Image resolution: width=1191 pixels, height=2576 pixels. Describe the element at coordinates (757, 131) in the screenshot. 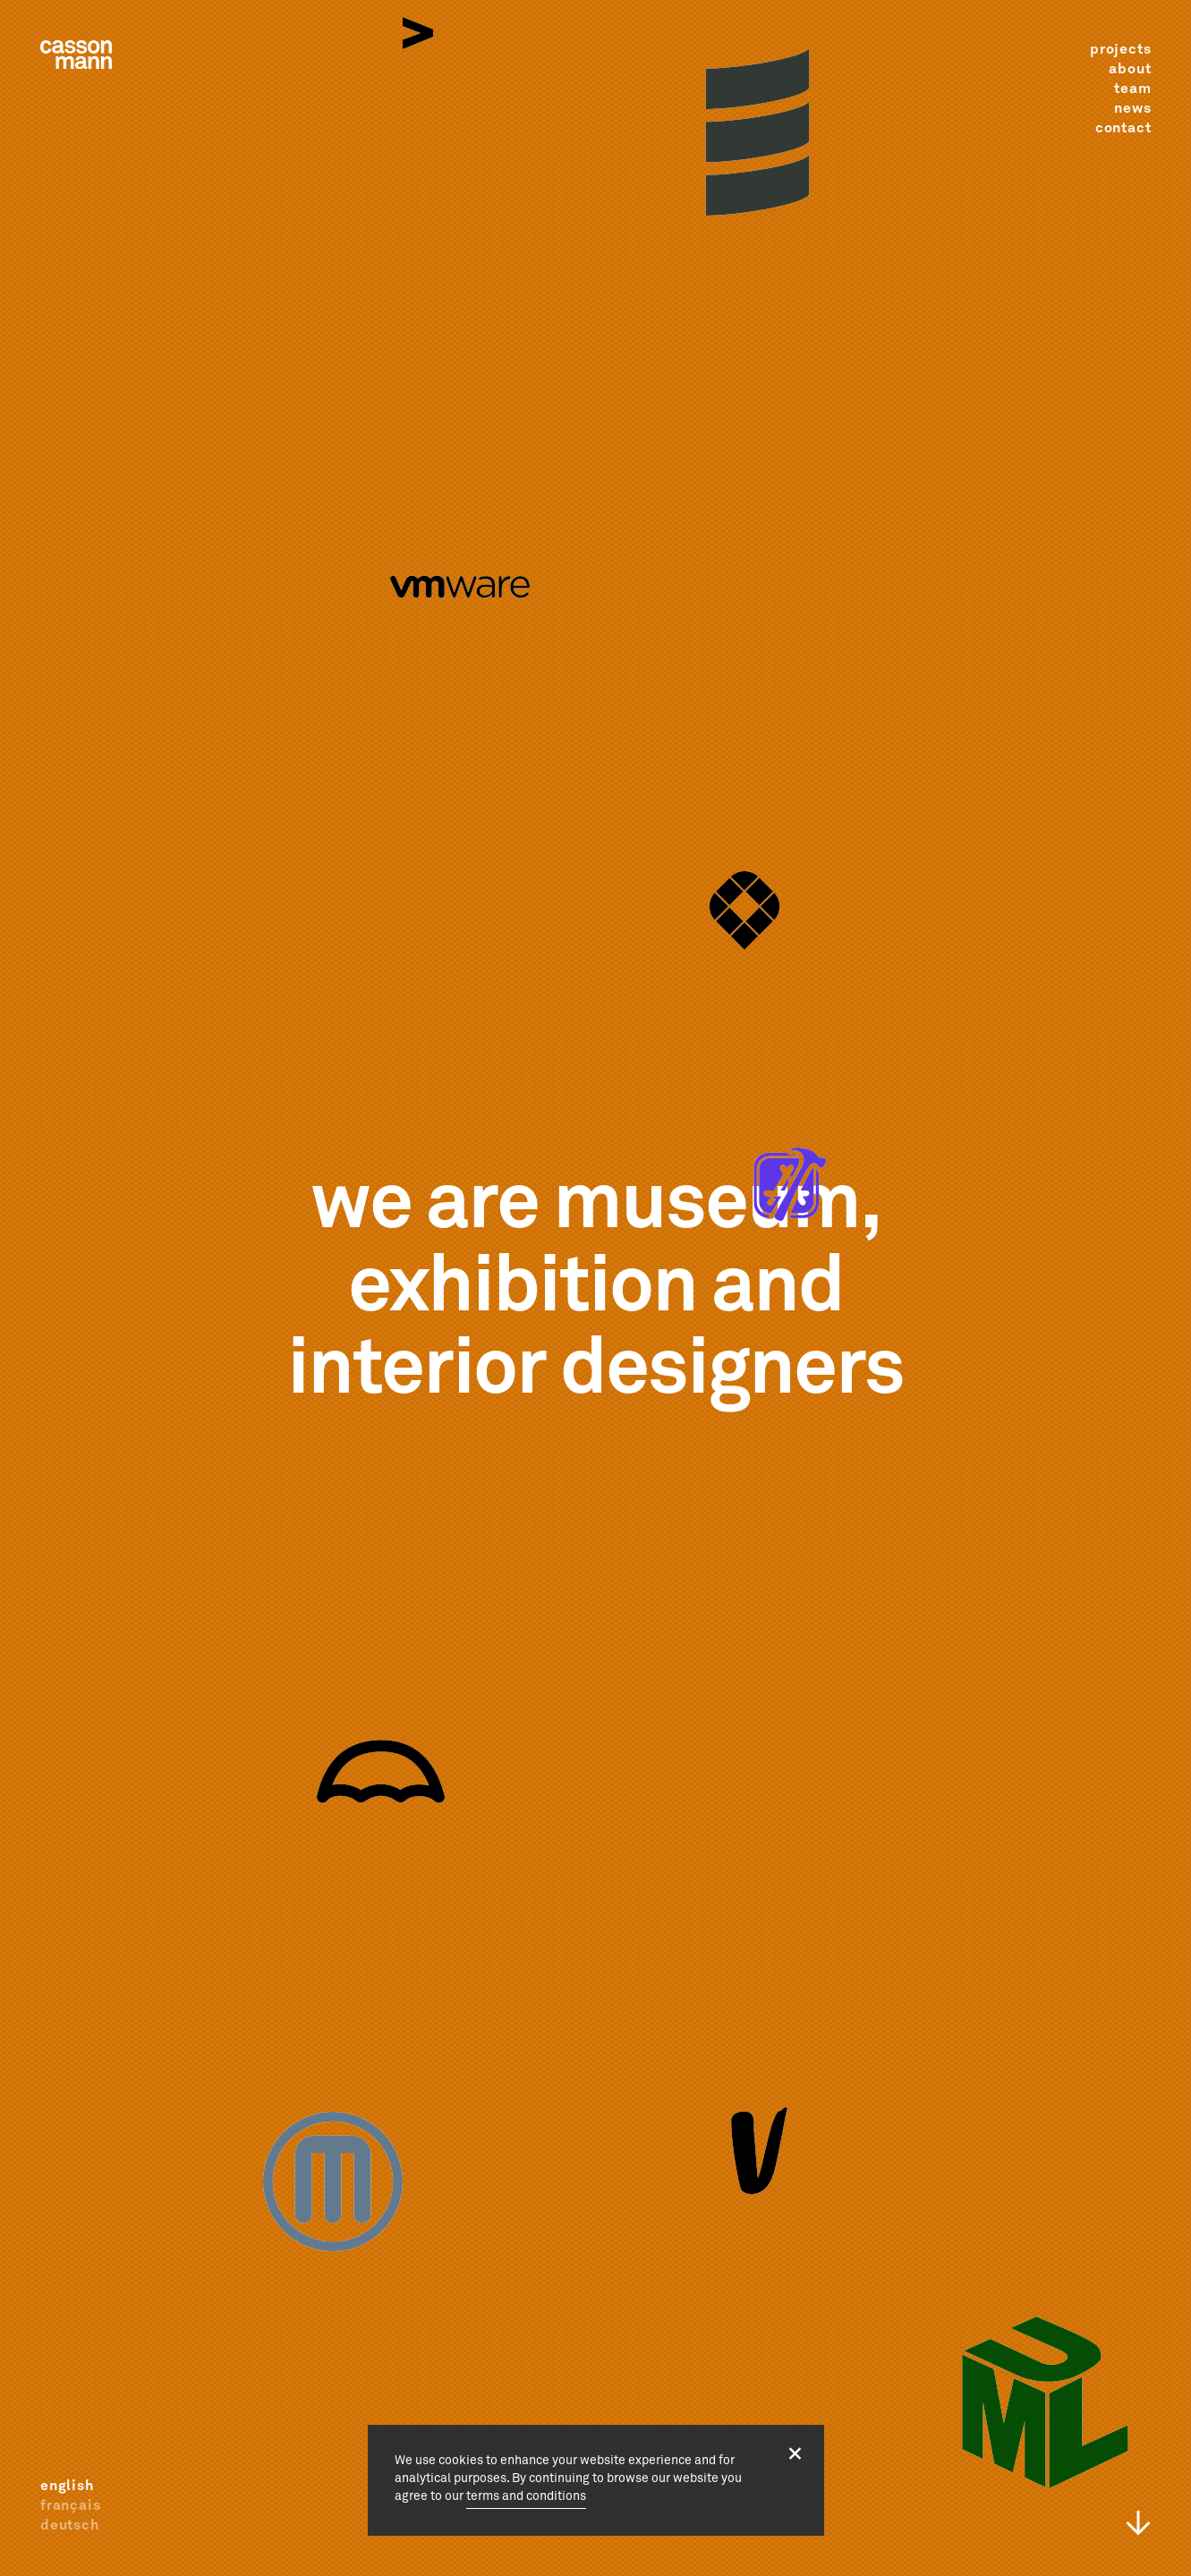

I see `scala programming language logo` at that location.